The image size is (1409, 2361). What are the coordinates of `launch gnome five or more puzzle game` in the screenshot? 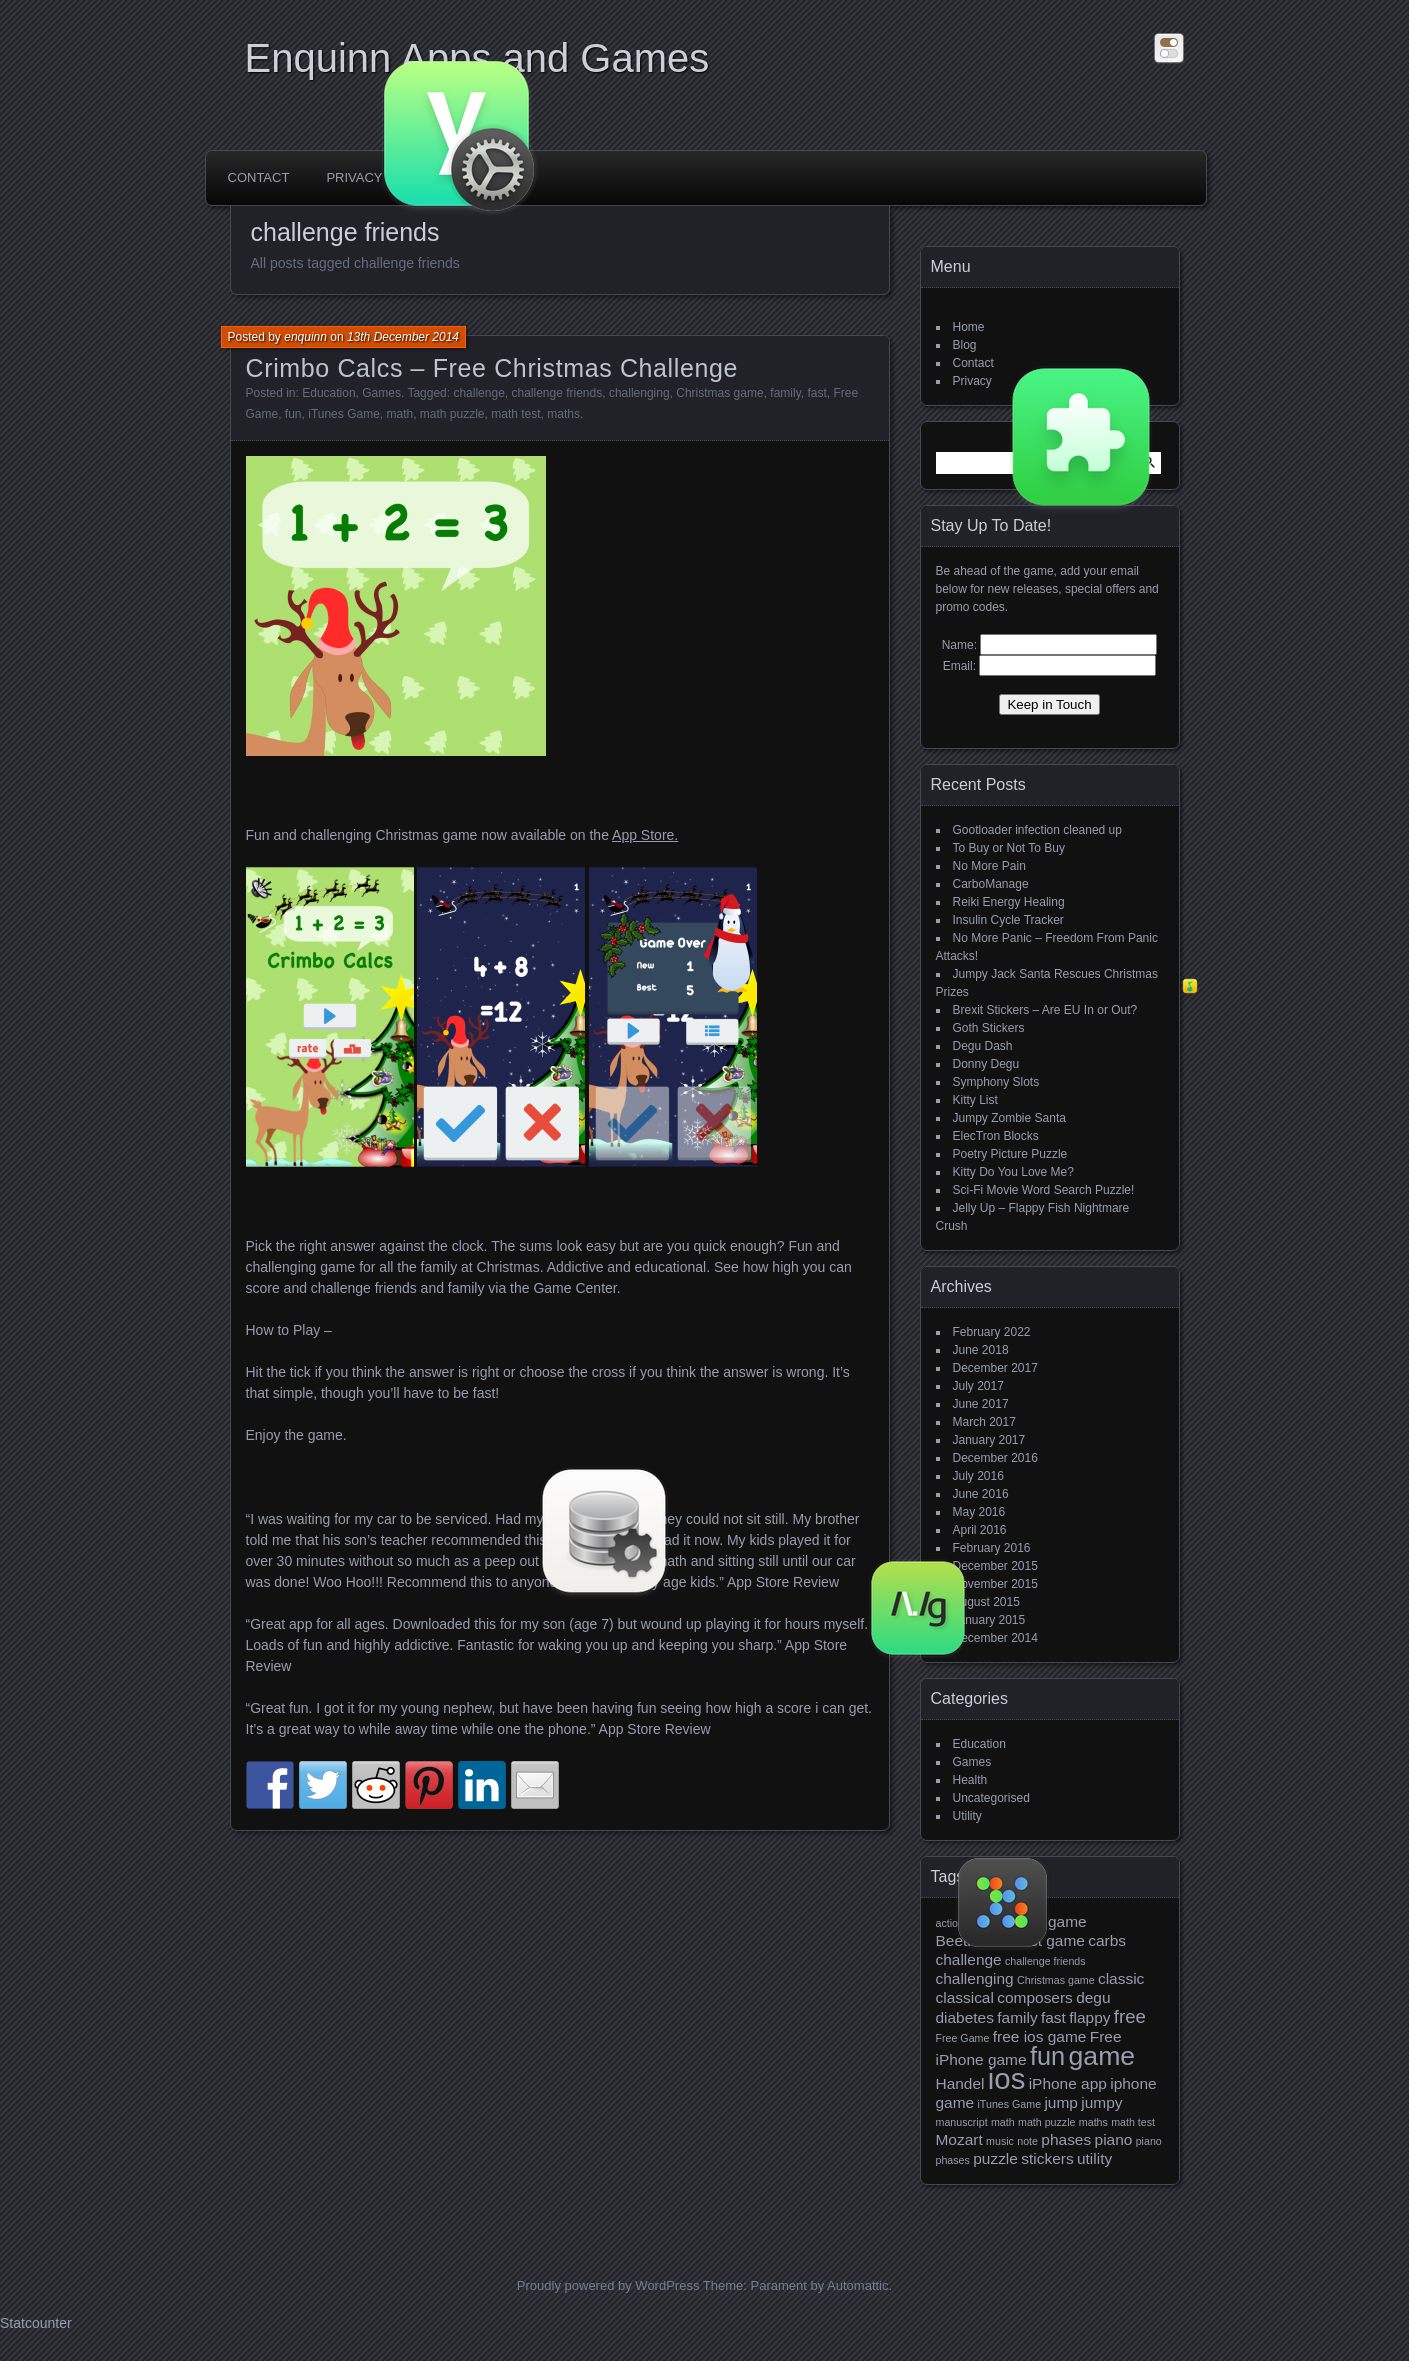 It's located at (1002, 1902).